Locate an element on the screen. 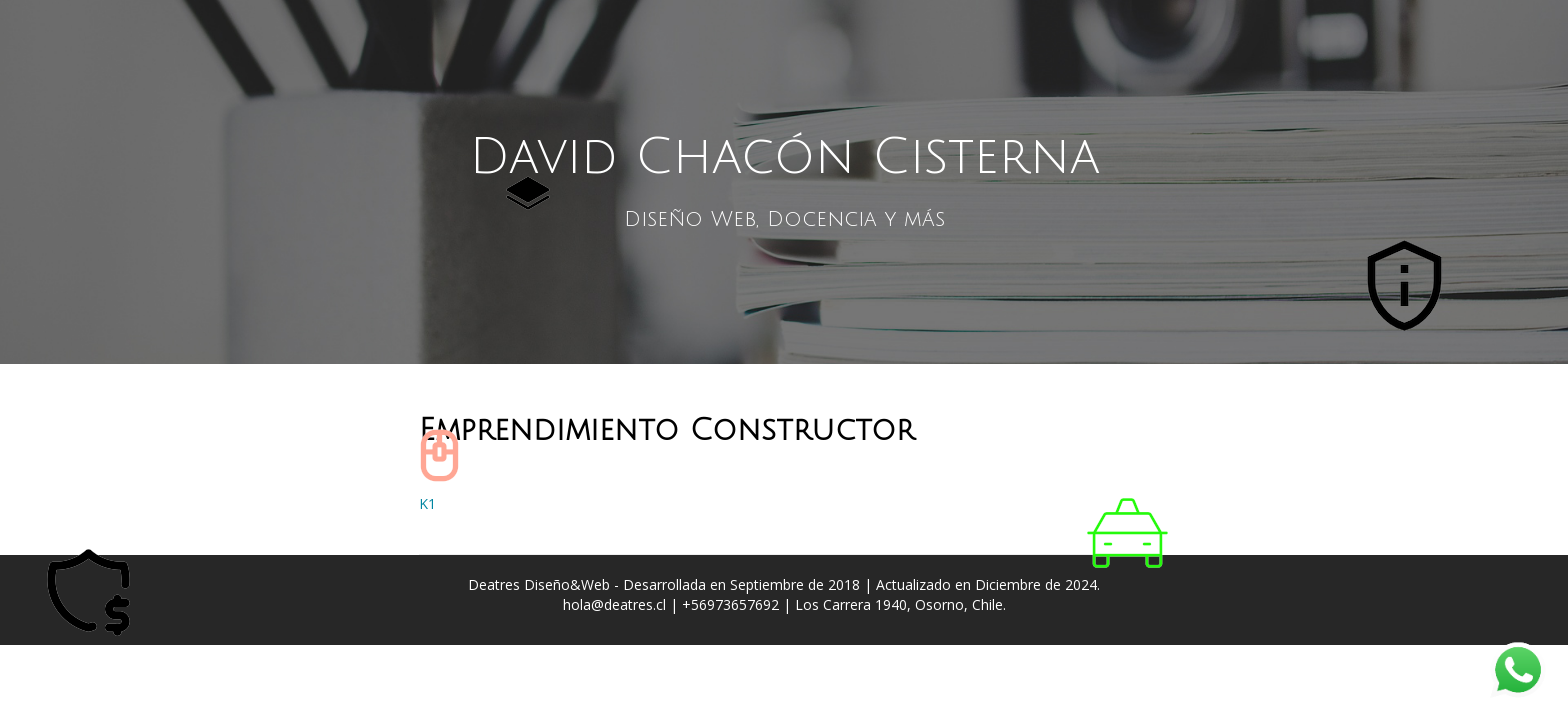 This screenshot has height=720, width=1568. request a taxi or cab ride is located at coordinates (1127, 538).